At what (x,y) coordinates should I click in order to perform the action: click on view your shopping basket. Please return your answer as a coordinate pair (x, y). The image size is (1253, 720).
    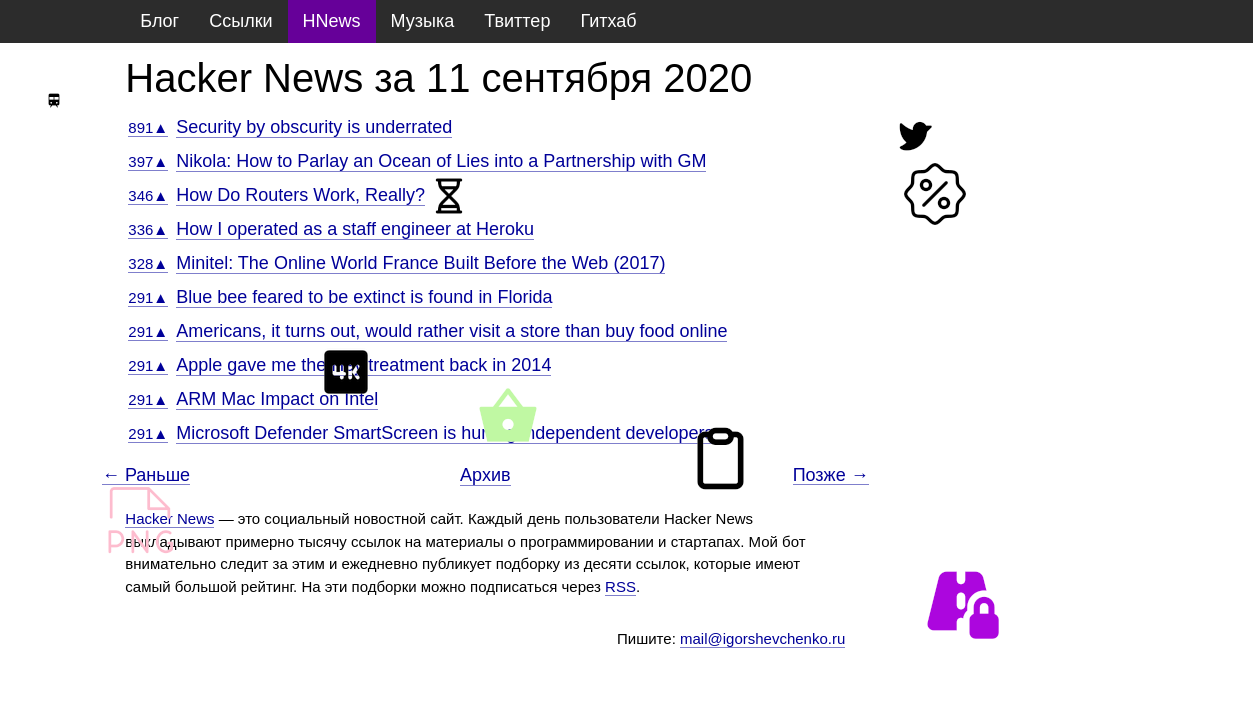
    Looking at the image, I should click on (508, 416).